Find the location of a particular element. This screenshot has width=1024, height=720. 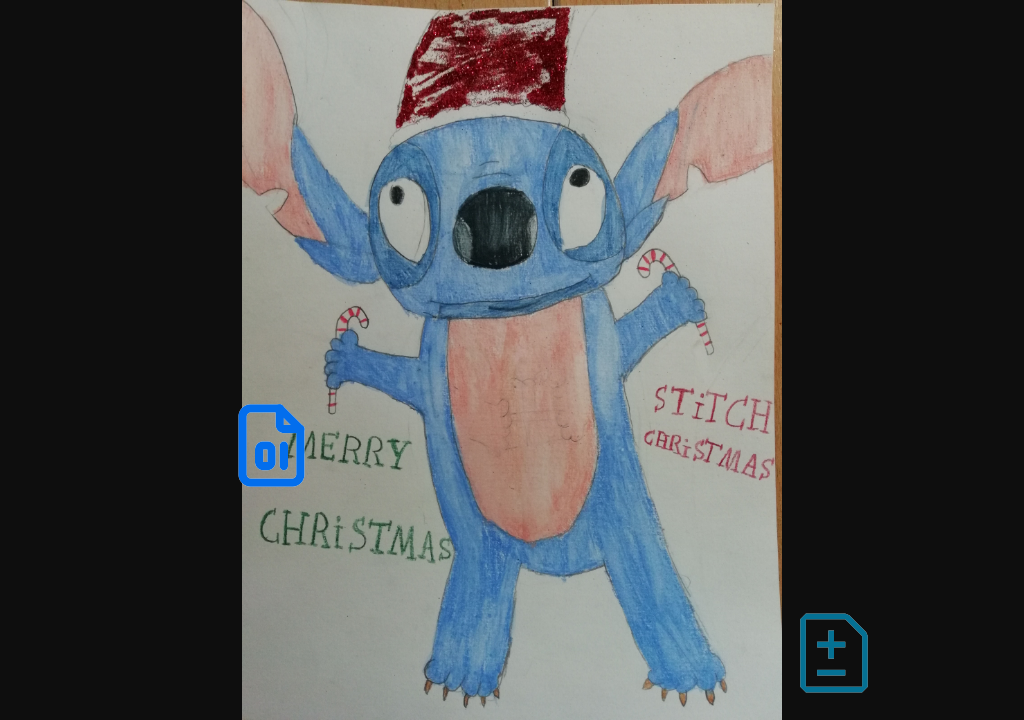

view file differences or changes is located at coordinates (834, 653).